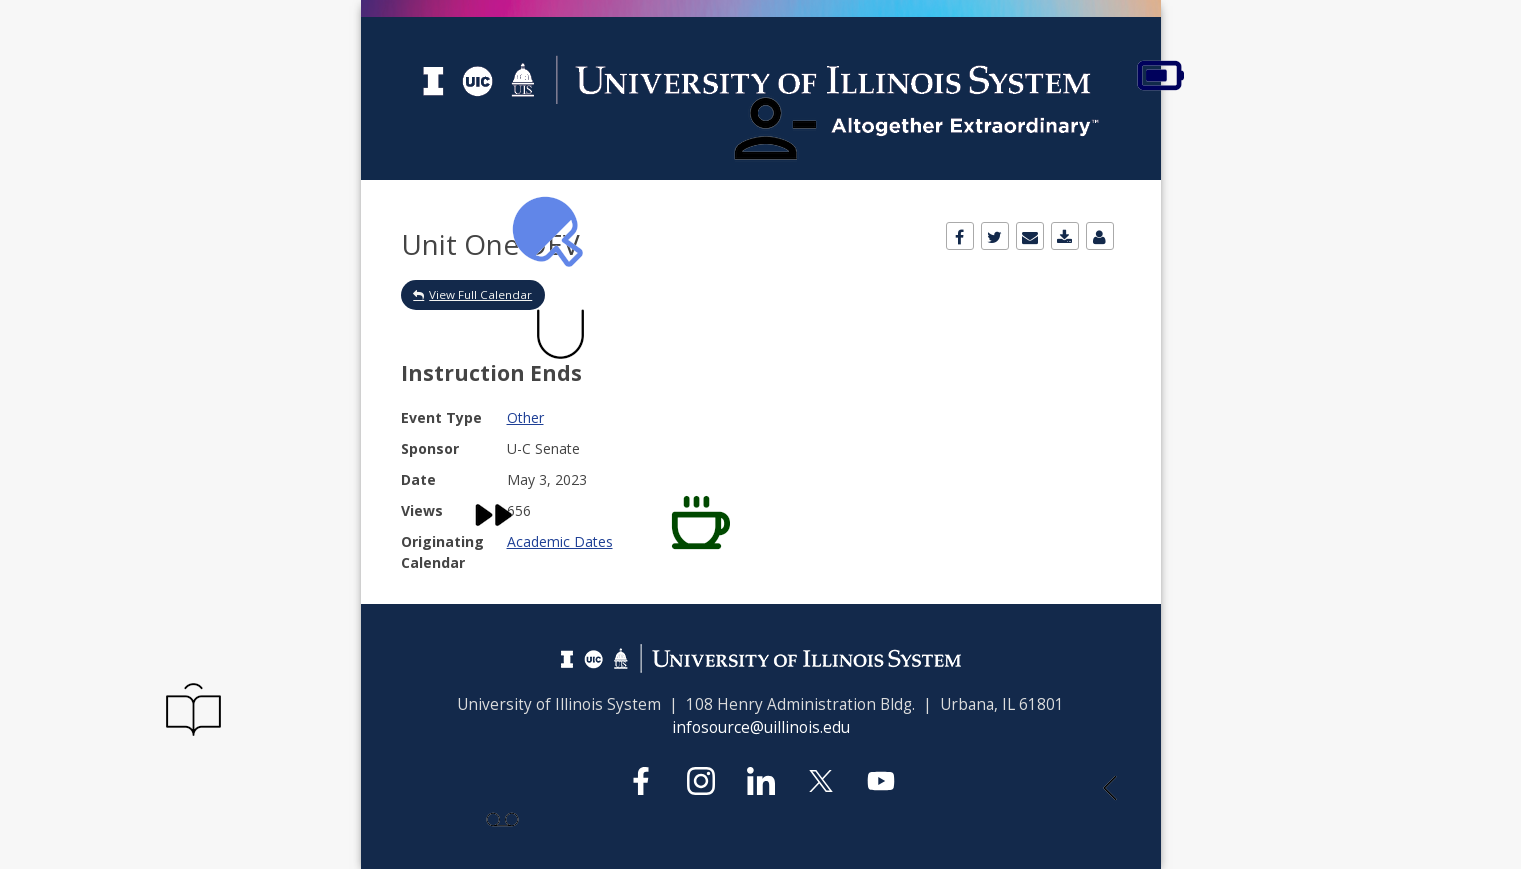  I want to click on perform a union operation on selected shapes, so click(560, 330).